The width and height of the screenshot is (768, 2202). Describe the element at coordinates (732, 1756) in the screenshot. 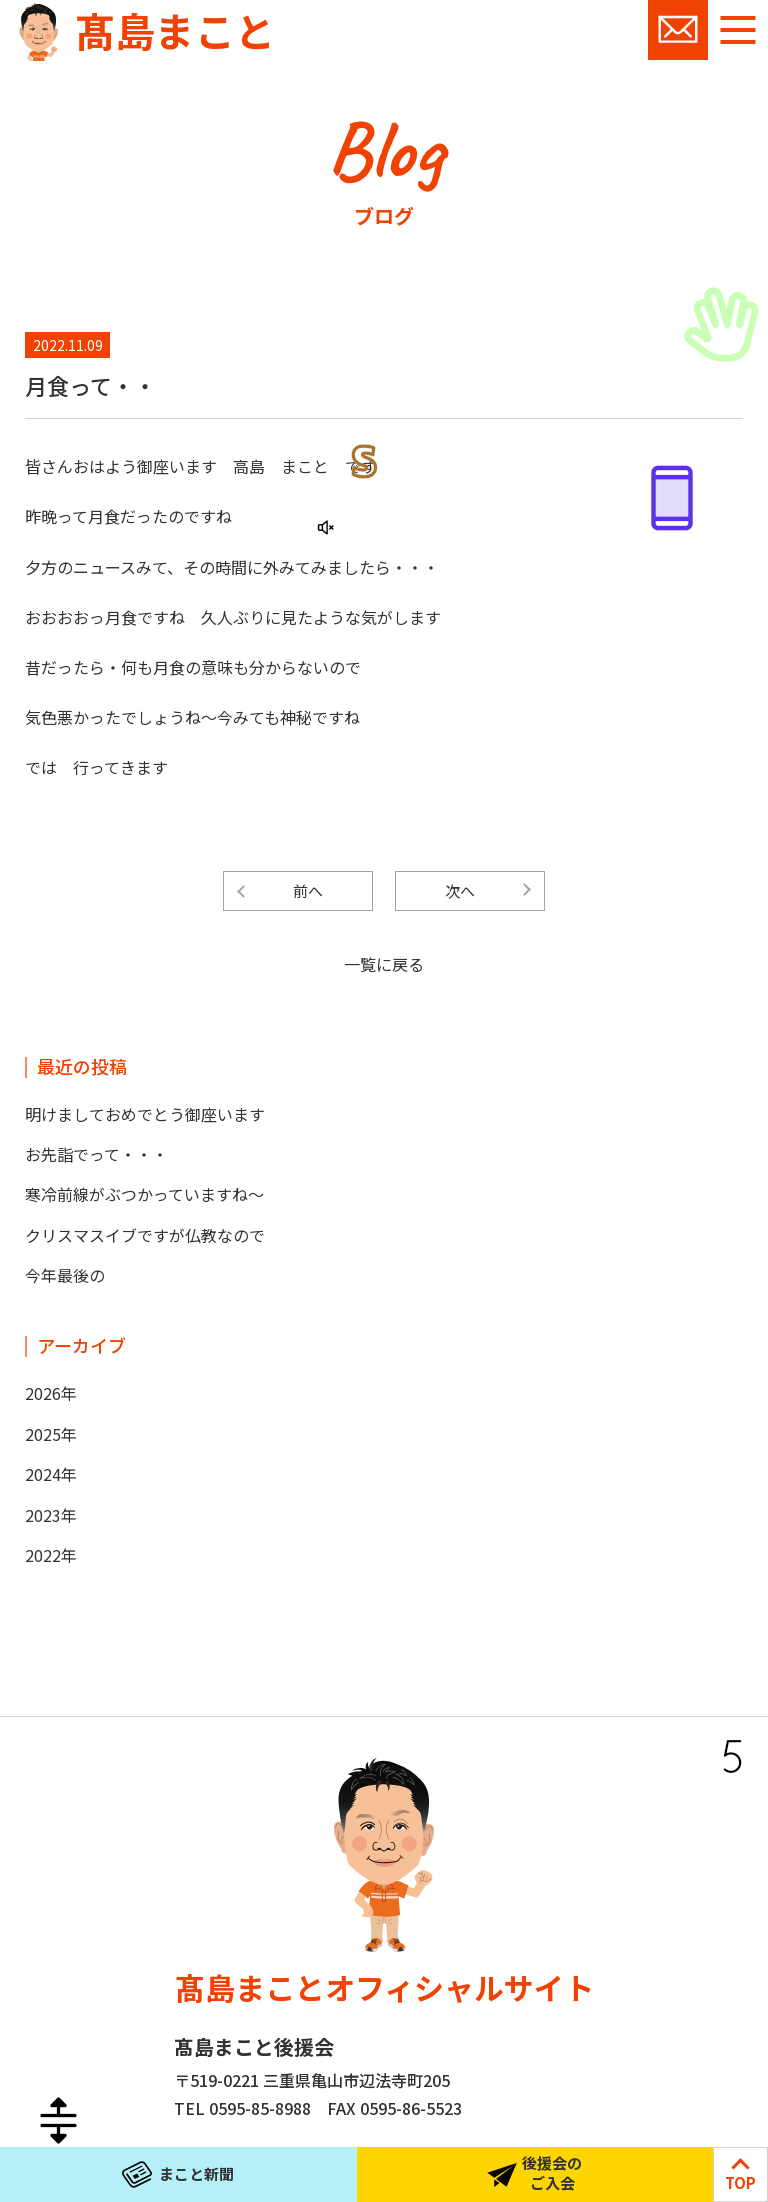

I see `indicates the number five in a list or sequence` at that location.